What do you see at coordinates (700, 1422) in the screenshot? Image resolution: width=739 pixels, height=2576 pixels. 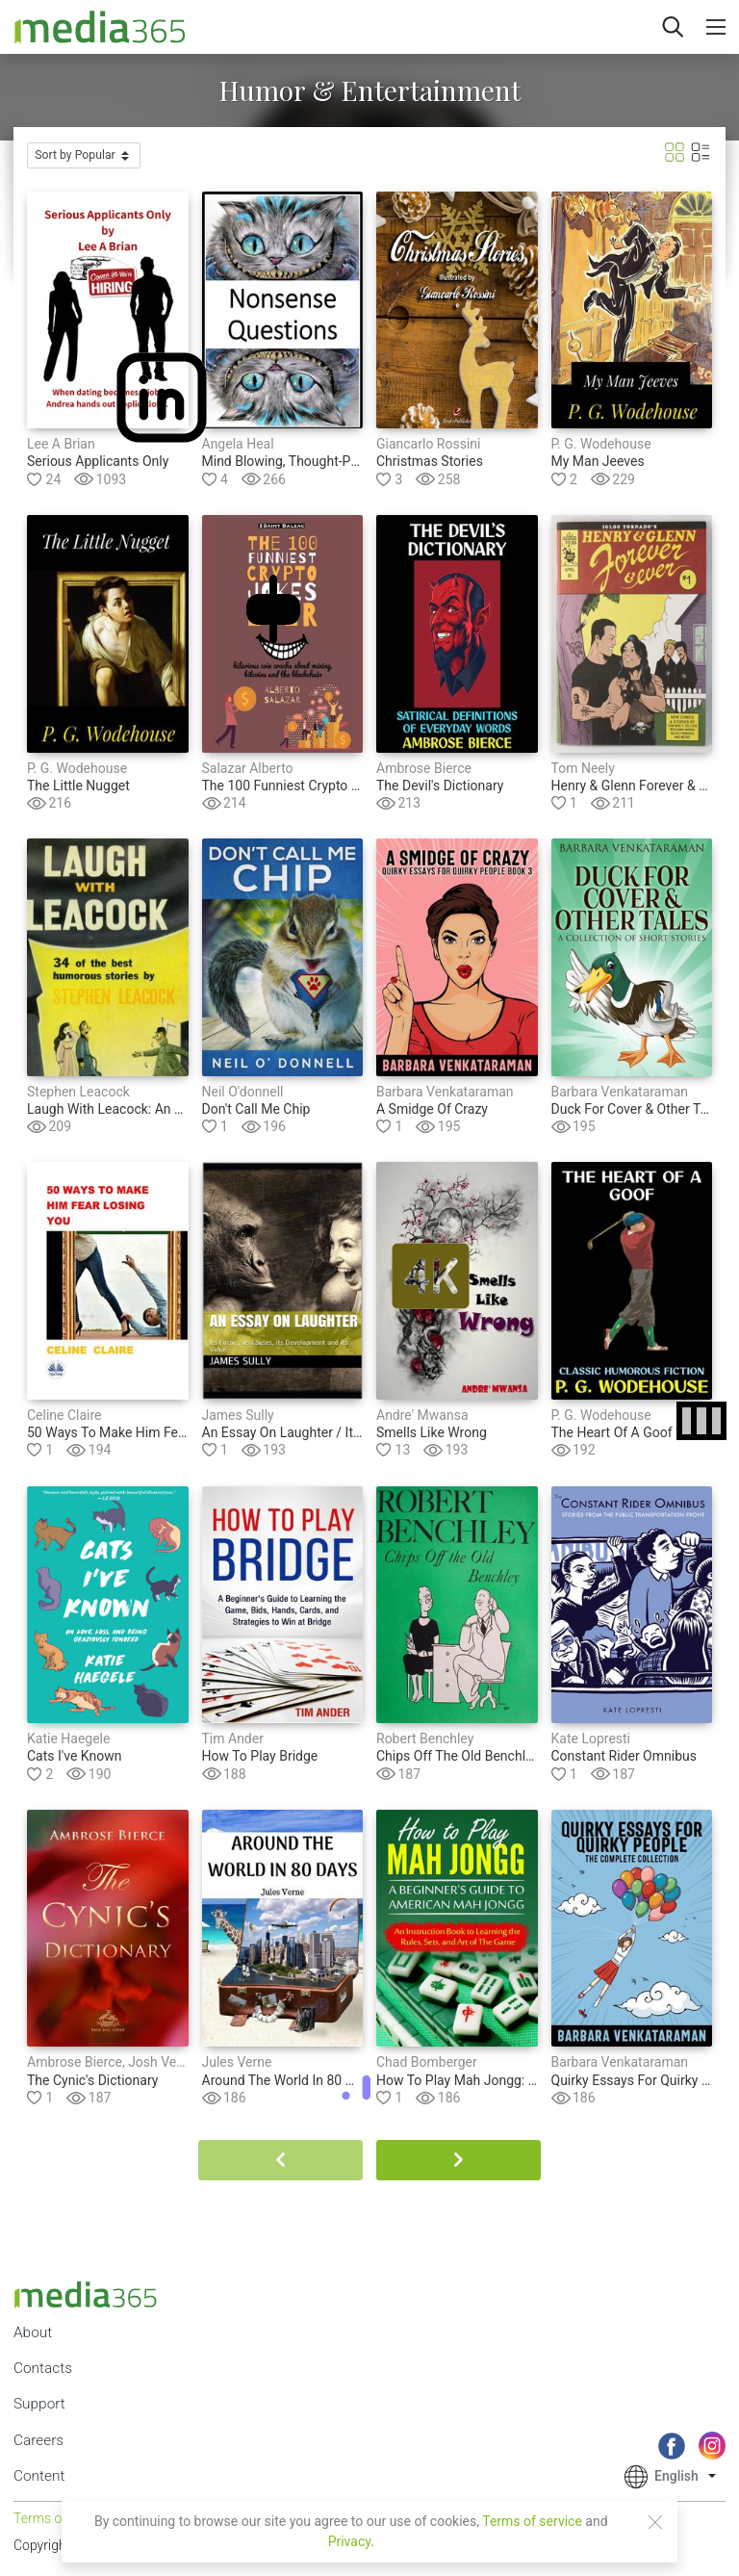 I see `switch to column view layout` at bounding box center [700, 1422].